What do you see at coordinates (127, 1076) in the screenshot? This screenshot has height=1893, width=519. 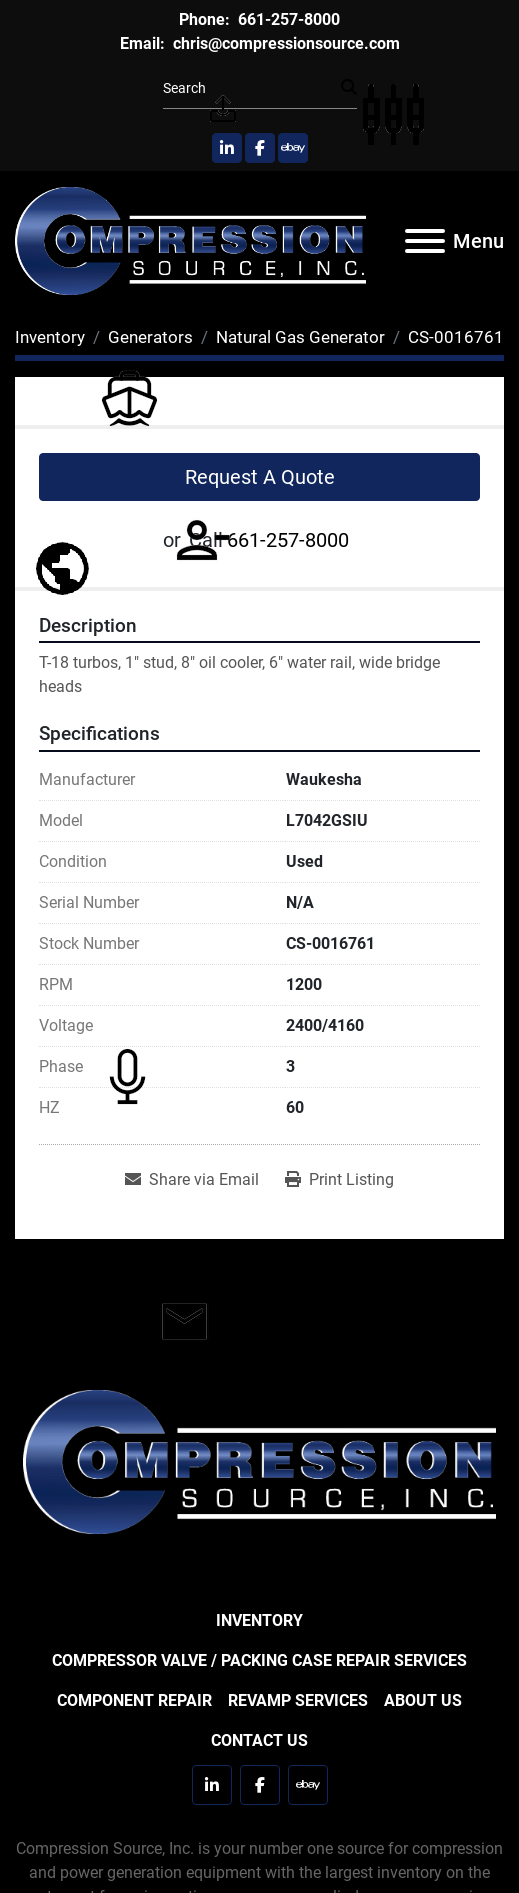 I see `activate voice input or recording` at bounding box center [127, 1076].